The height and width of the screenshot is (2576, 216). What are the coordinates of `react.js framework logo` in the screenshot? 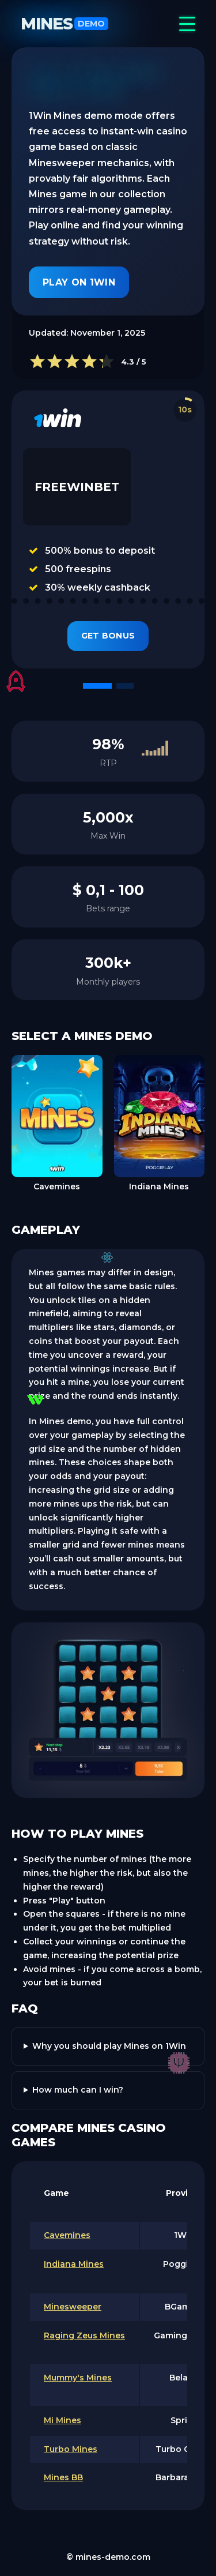 It's located at (107, 1257).